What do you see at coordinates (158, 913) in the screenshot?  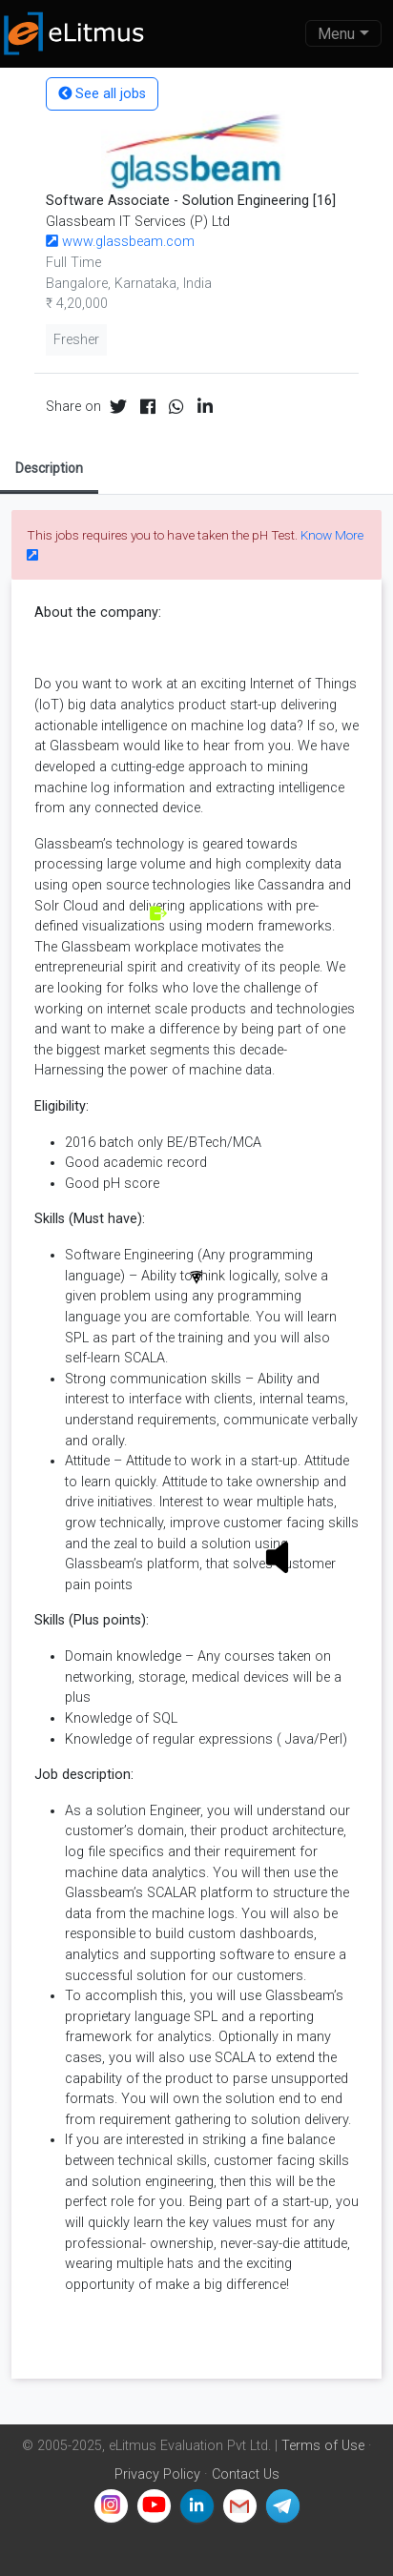 I see `log out of your account` at bounding box center [158, 913].